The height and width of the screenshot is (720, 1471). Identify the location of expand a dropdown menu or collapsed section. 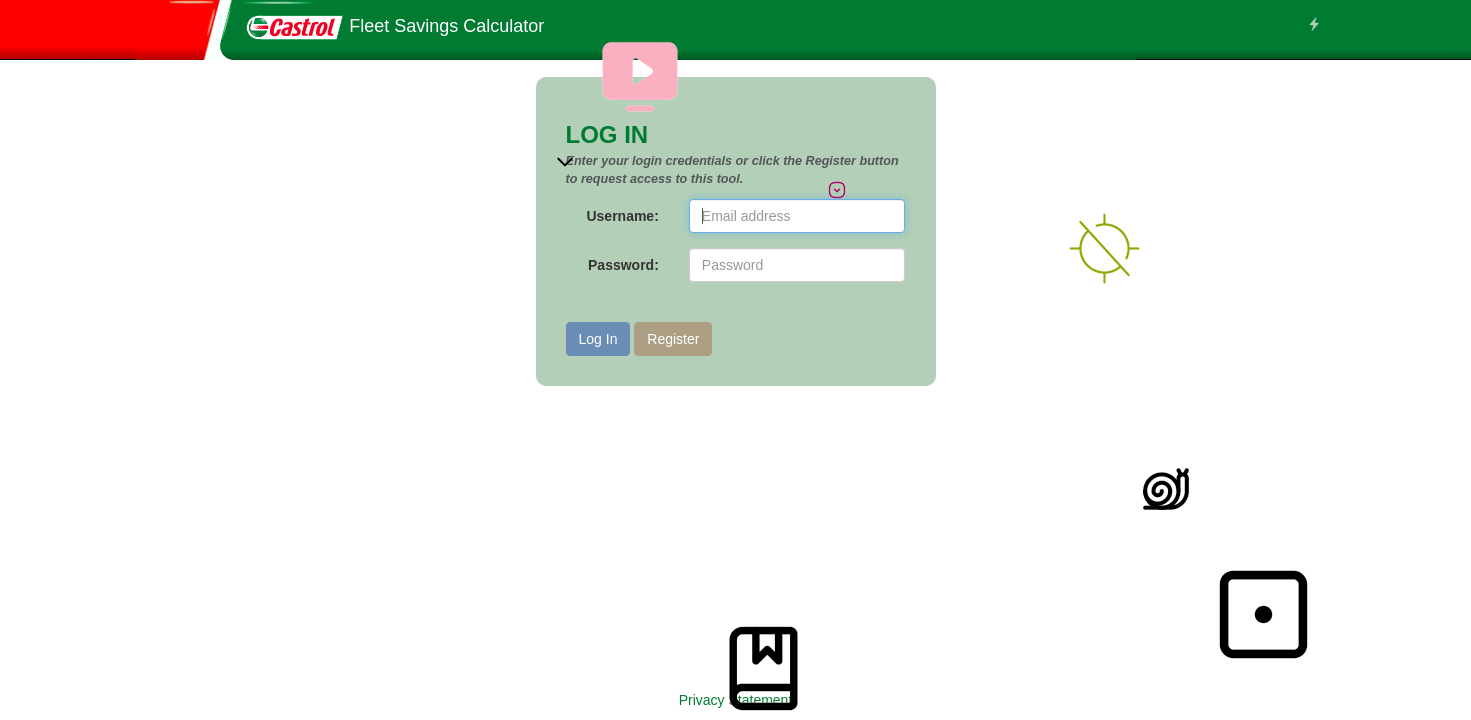
(565, 162).